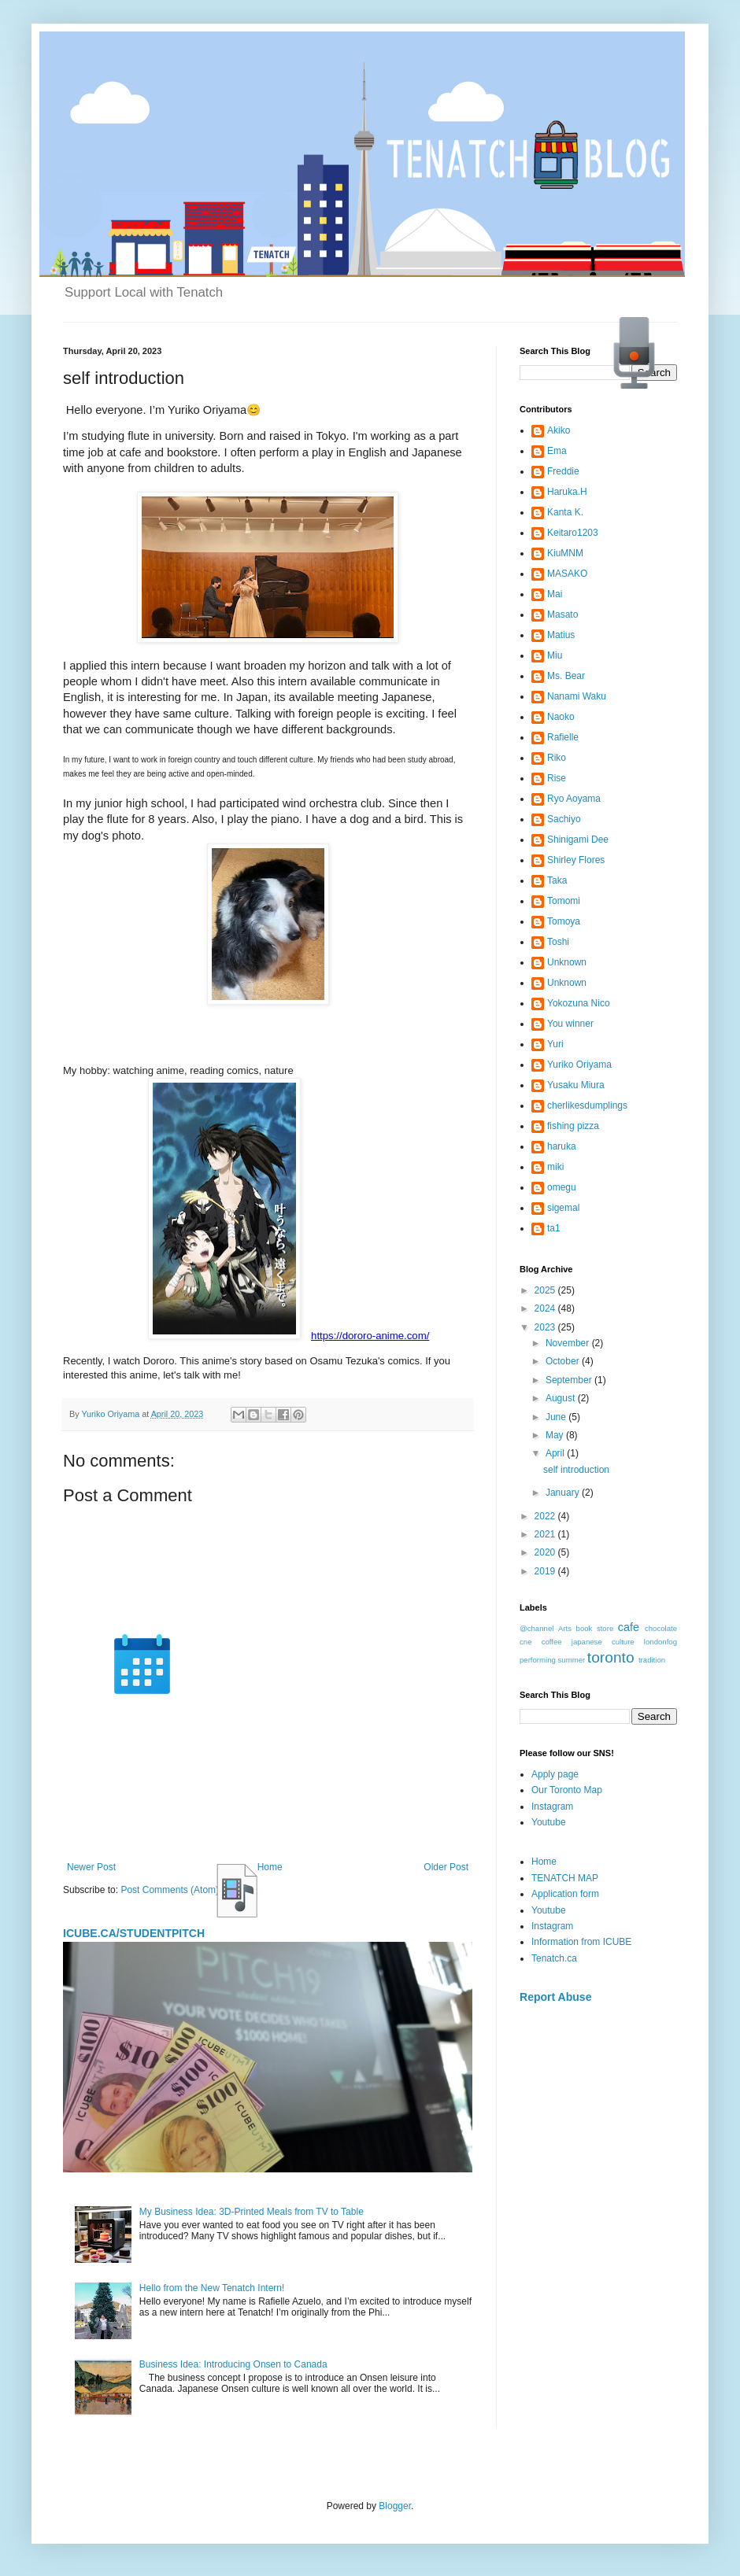 This screenshot has height=2576, width=740. I want to click on open the calendar app, so click(142, 1666).